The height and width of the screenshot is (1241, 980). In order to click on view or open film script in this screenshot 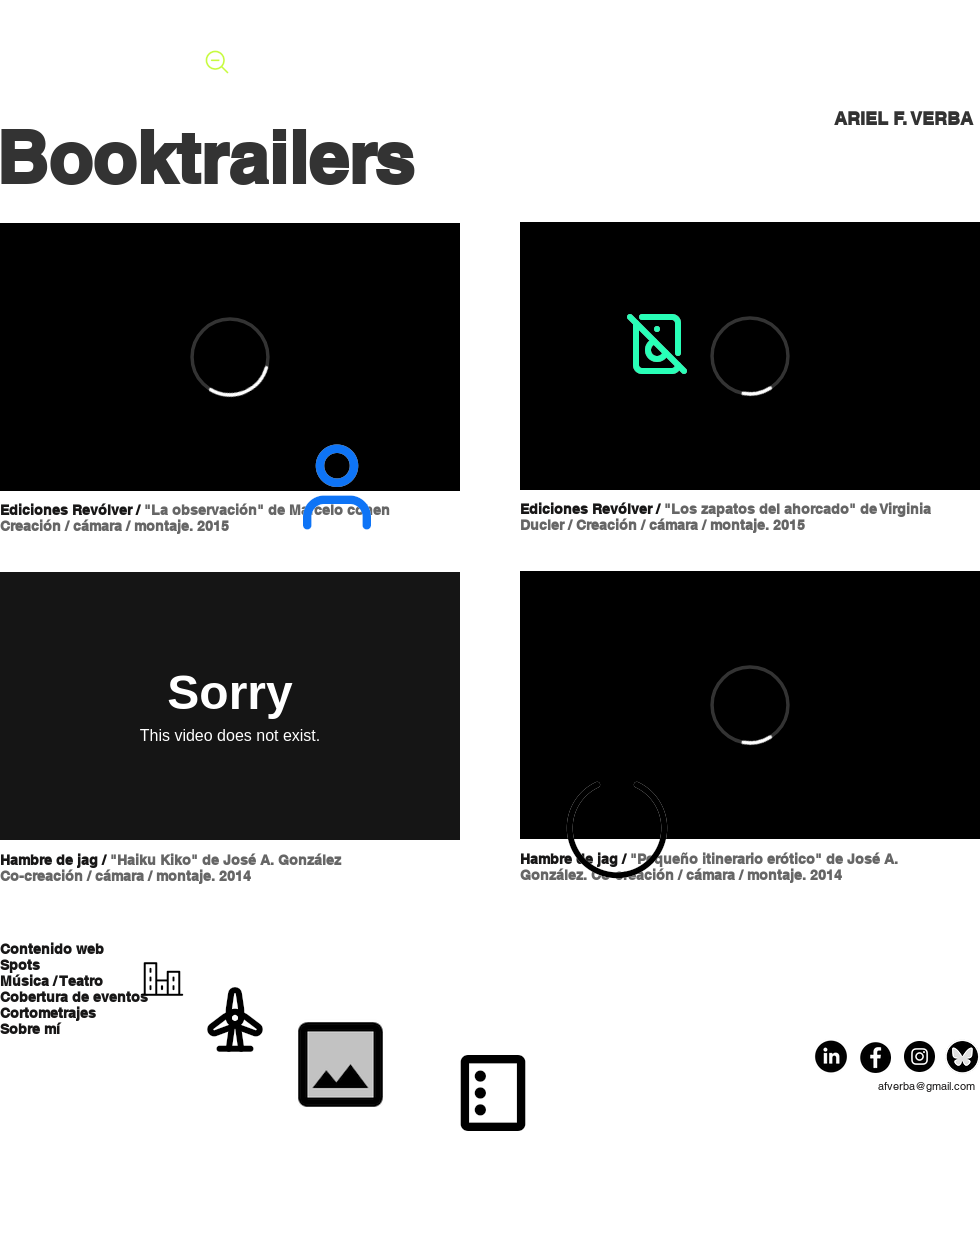, I will do `click(493, 1093)`.